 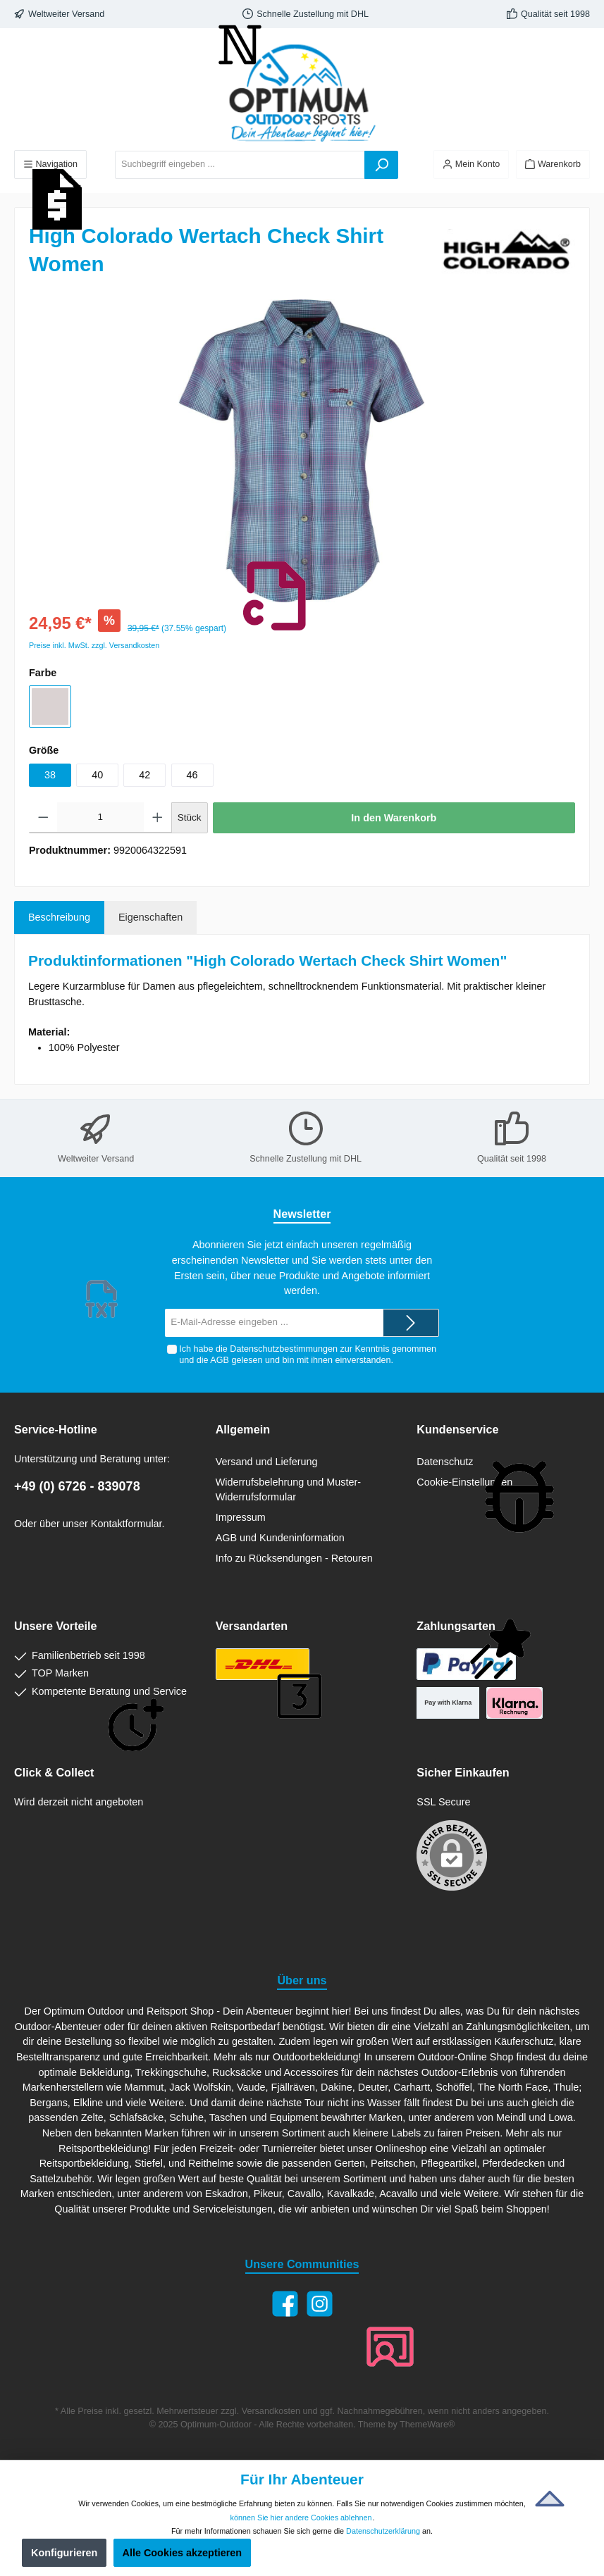 I want to click on mark as favorite or featured, so click(x=500, y=1649).